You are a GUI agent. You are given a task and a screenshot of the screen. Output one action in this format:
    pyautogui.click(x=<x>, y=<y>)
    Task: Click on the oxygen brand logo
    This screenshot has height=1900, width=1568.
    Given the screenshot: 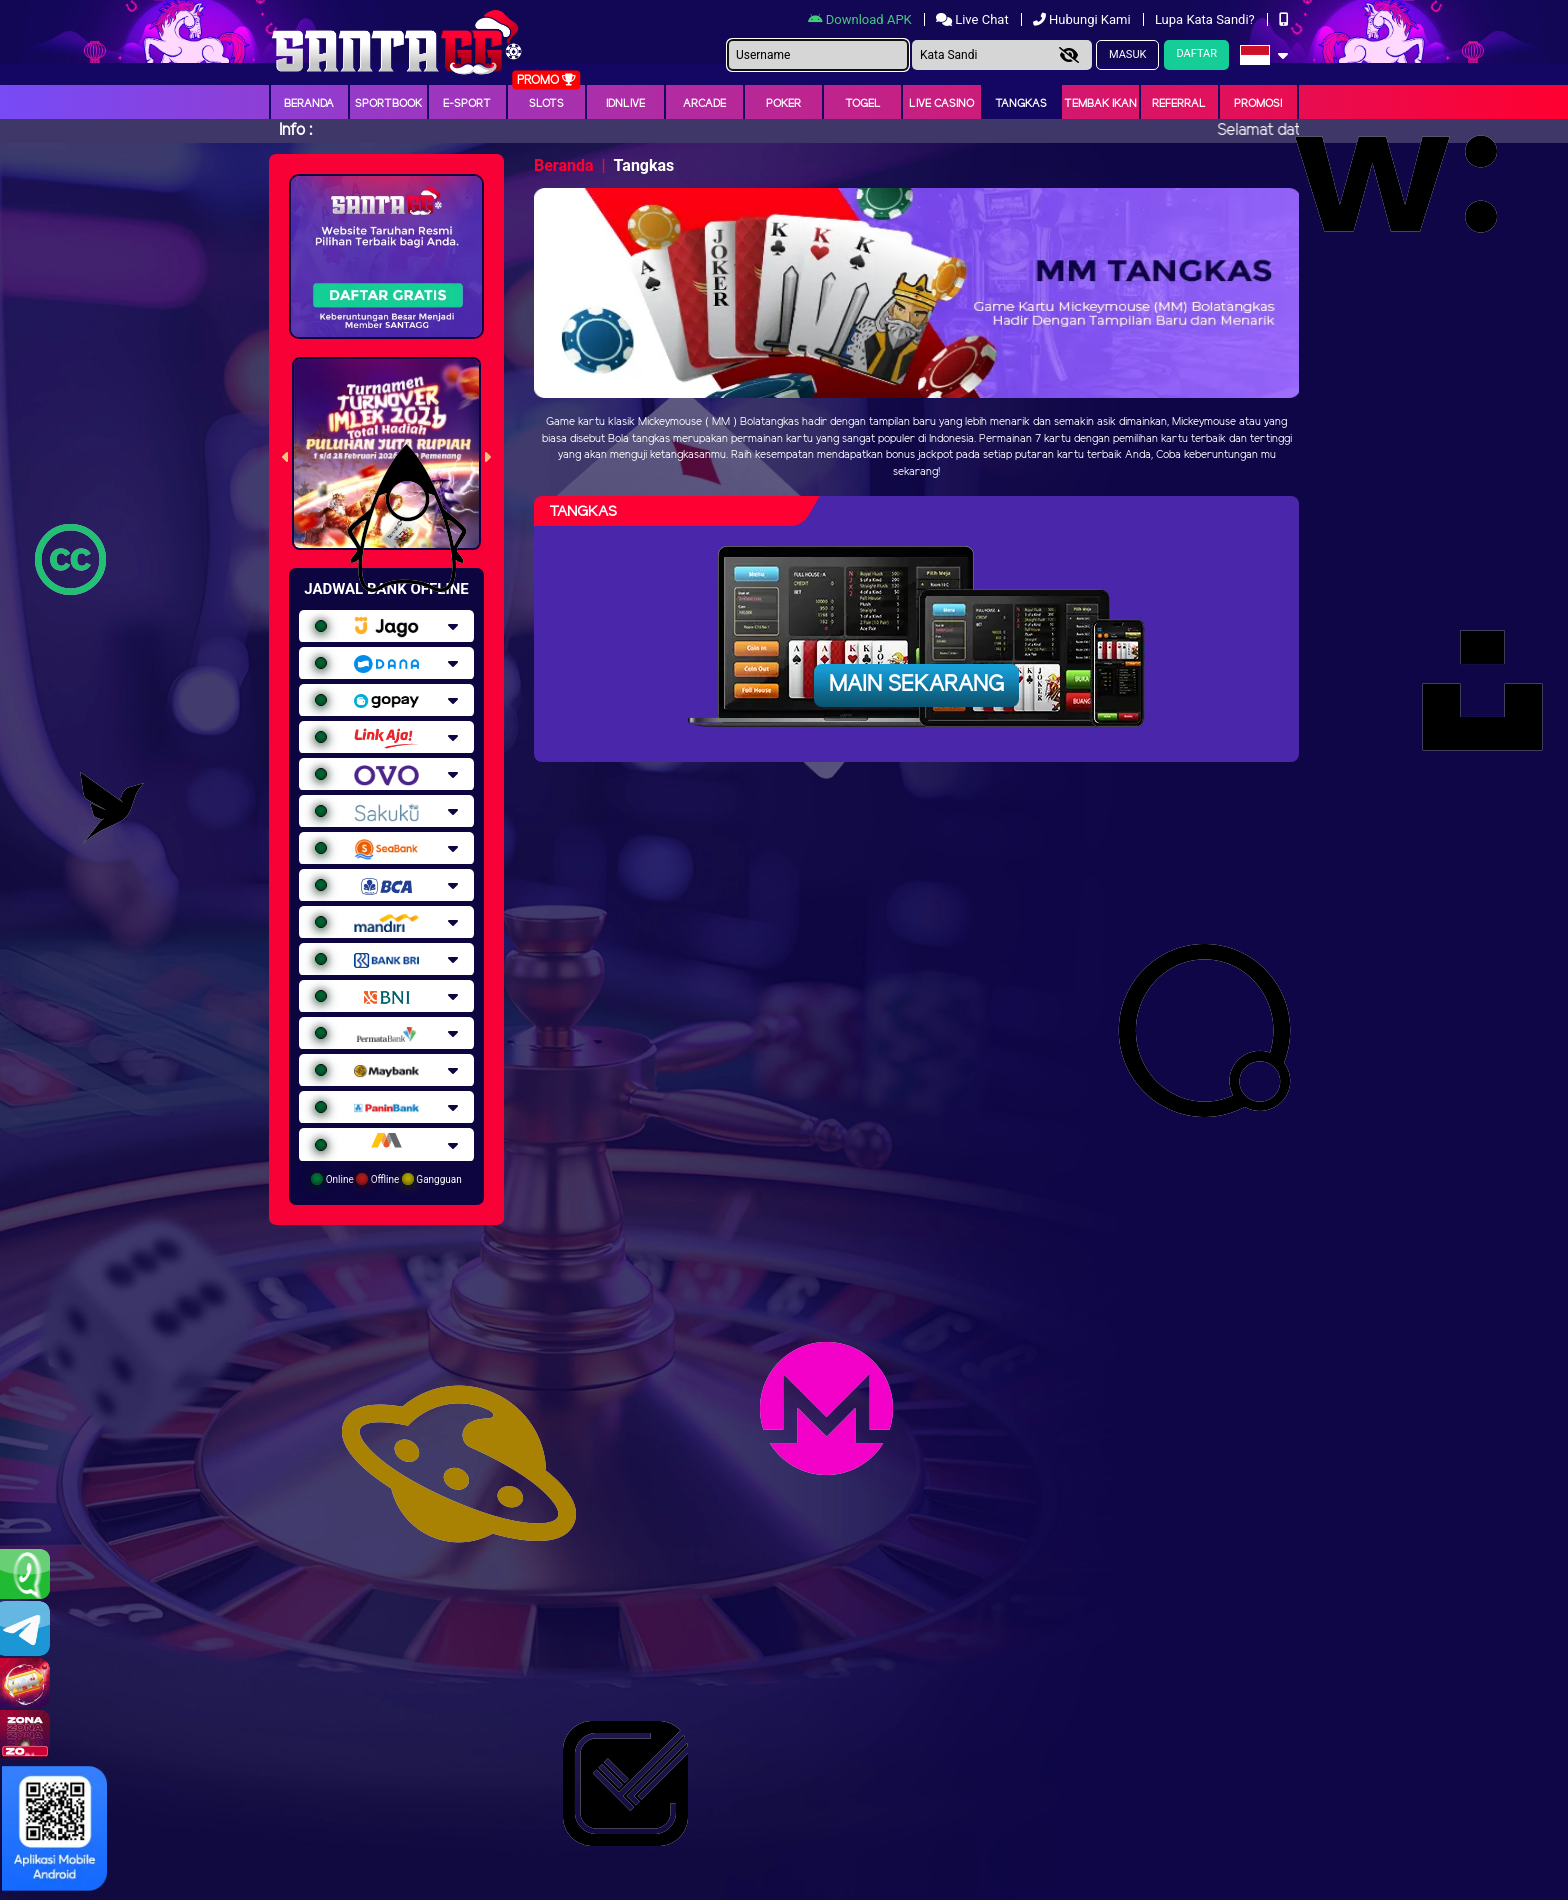 What is the action you would take?
    pyautogui.click(x=1204, y=1030)
    